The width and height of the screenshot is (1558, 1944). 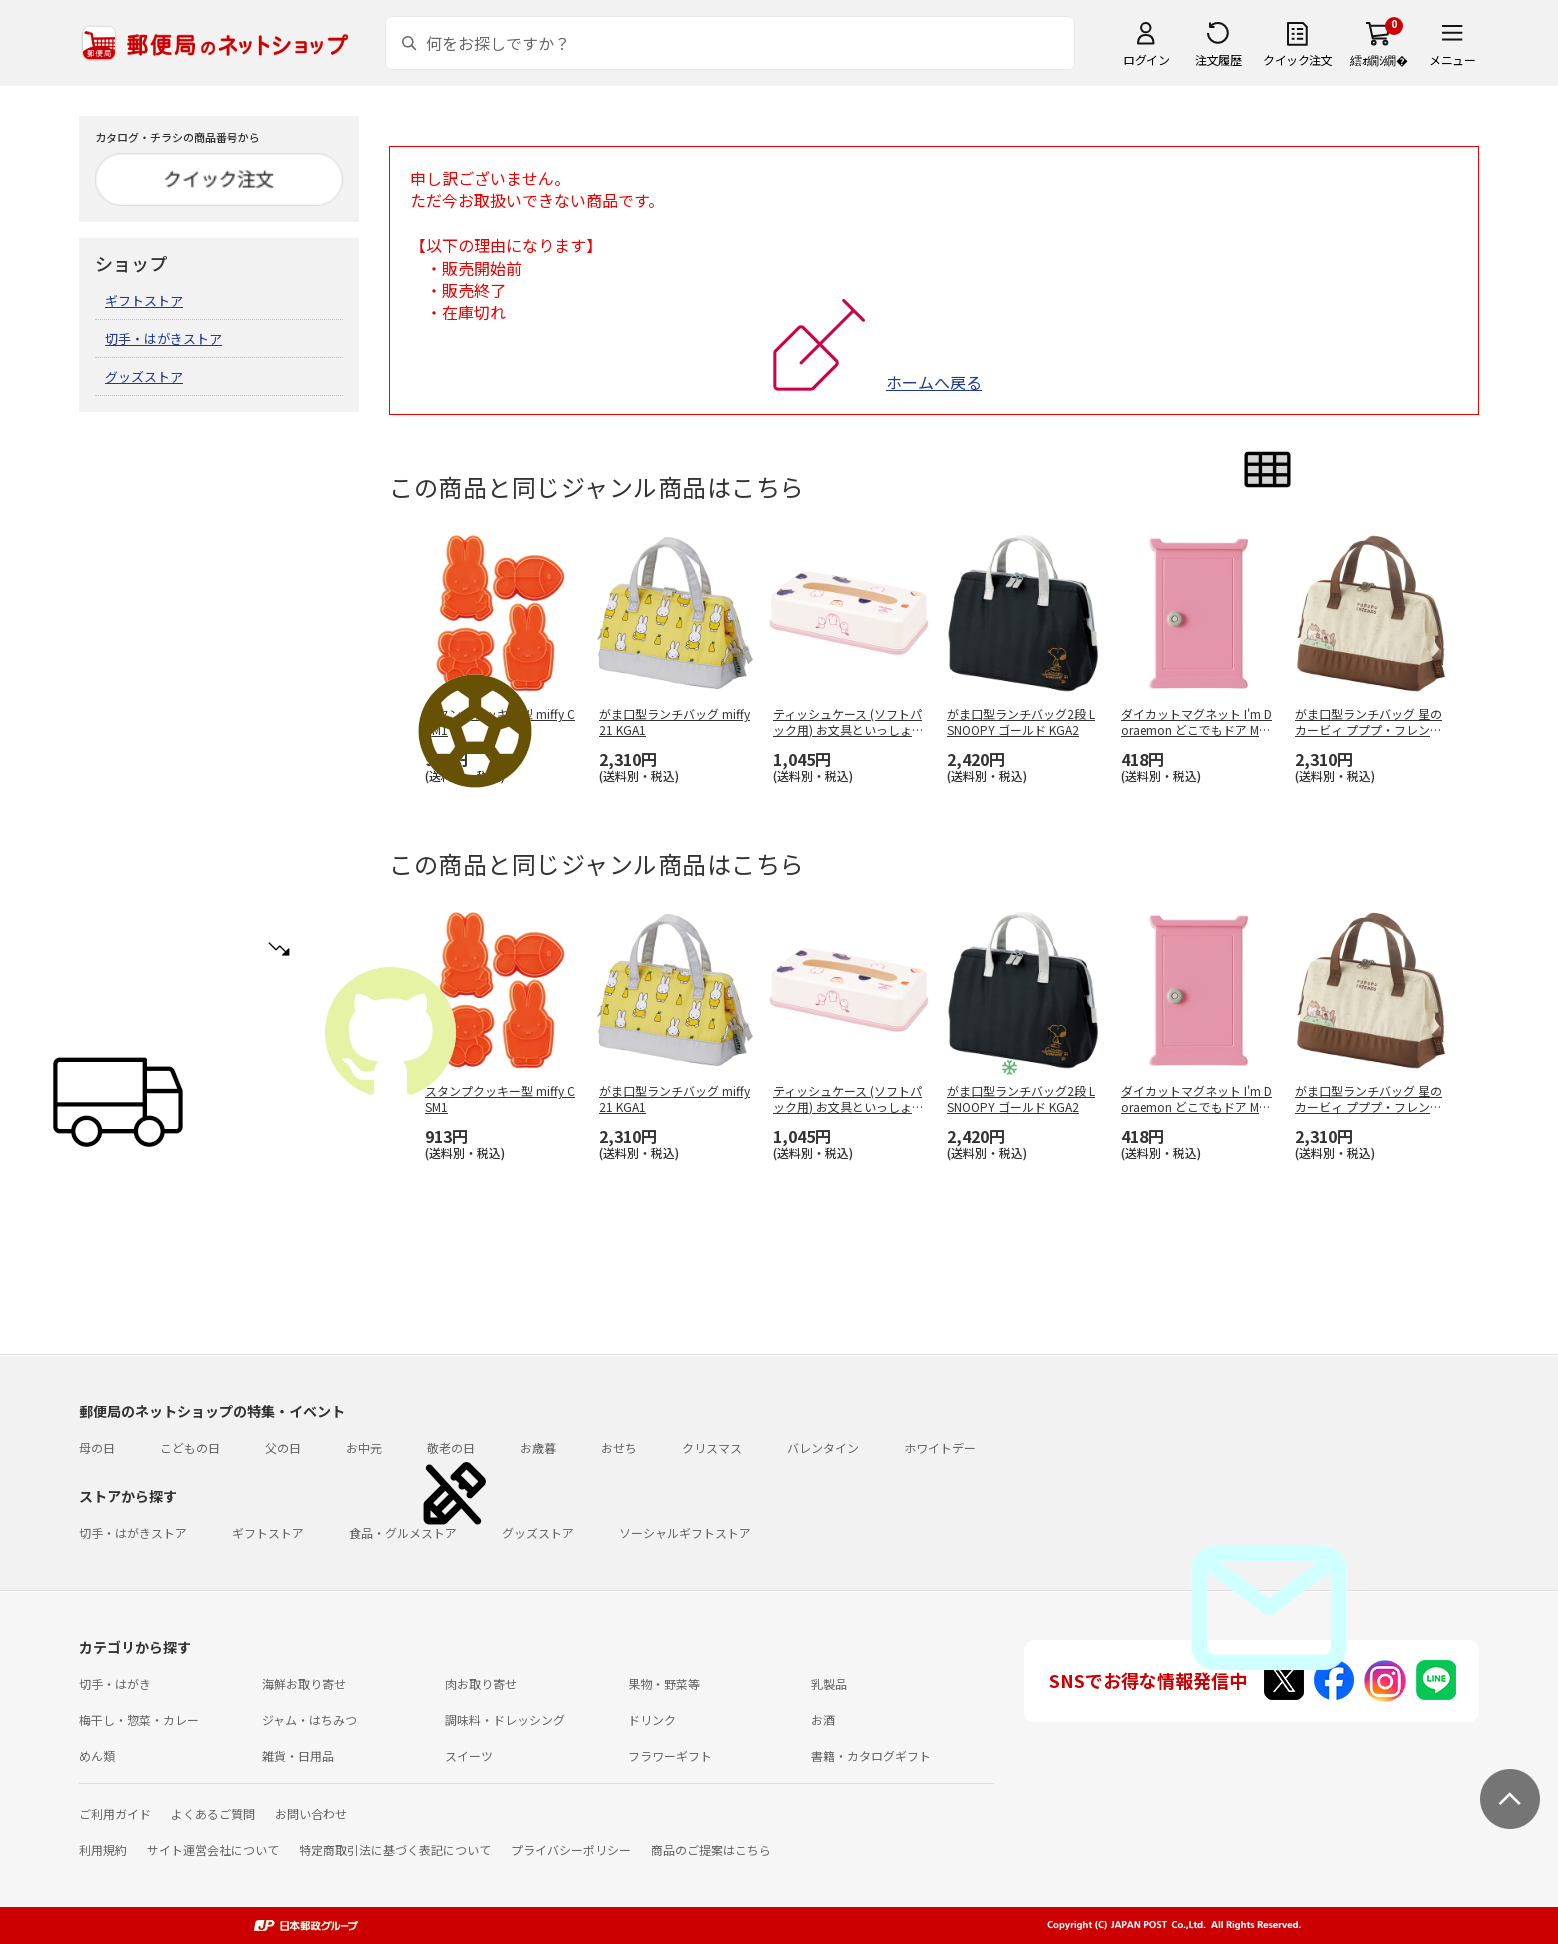 I want to click on editing is disabled or unavailable, so click(x=453, y=1494).